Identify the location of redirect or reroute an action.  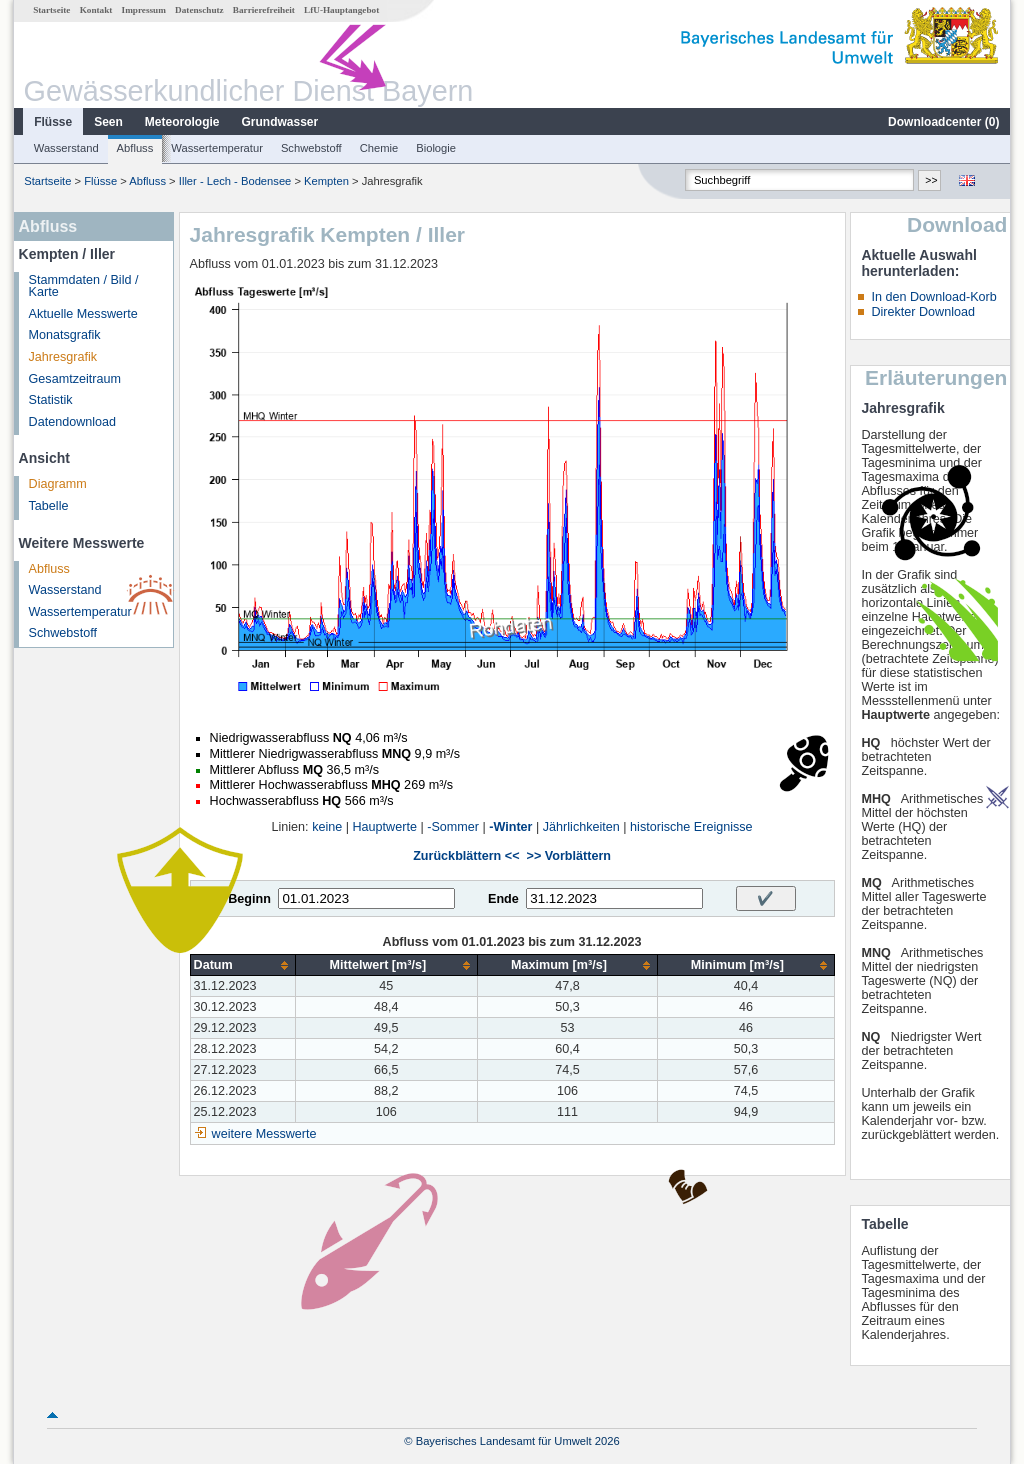
(352, 57).